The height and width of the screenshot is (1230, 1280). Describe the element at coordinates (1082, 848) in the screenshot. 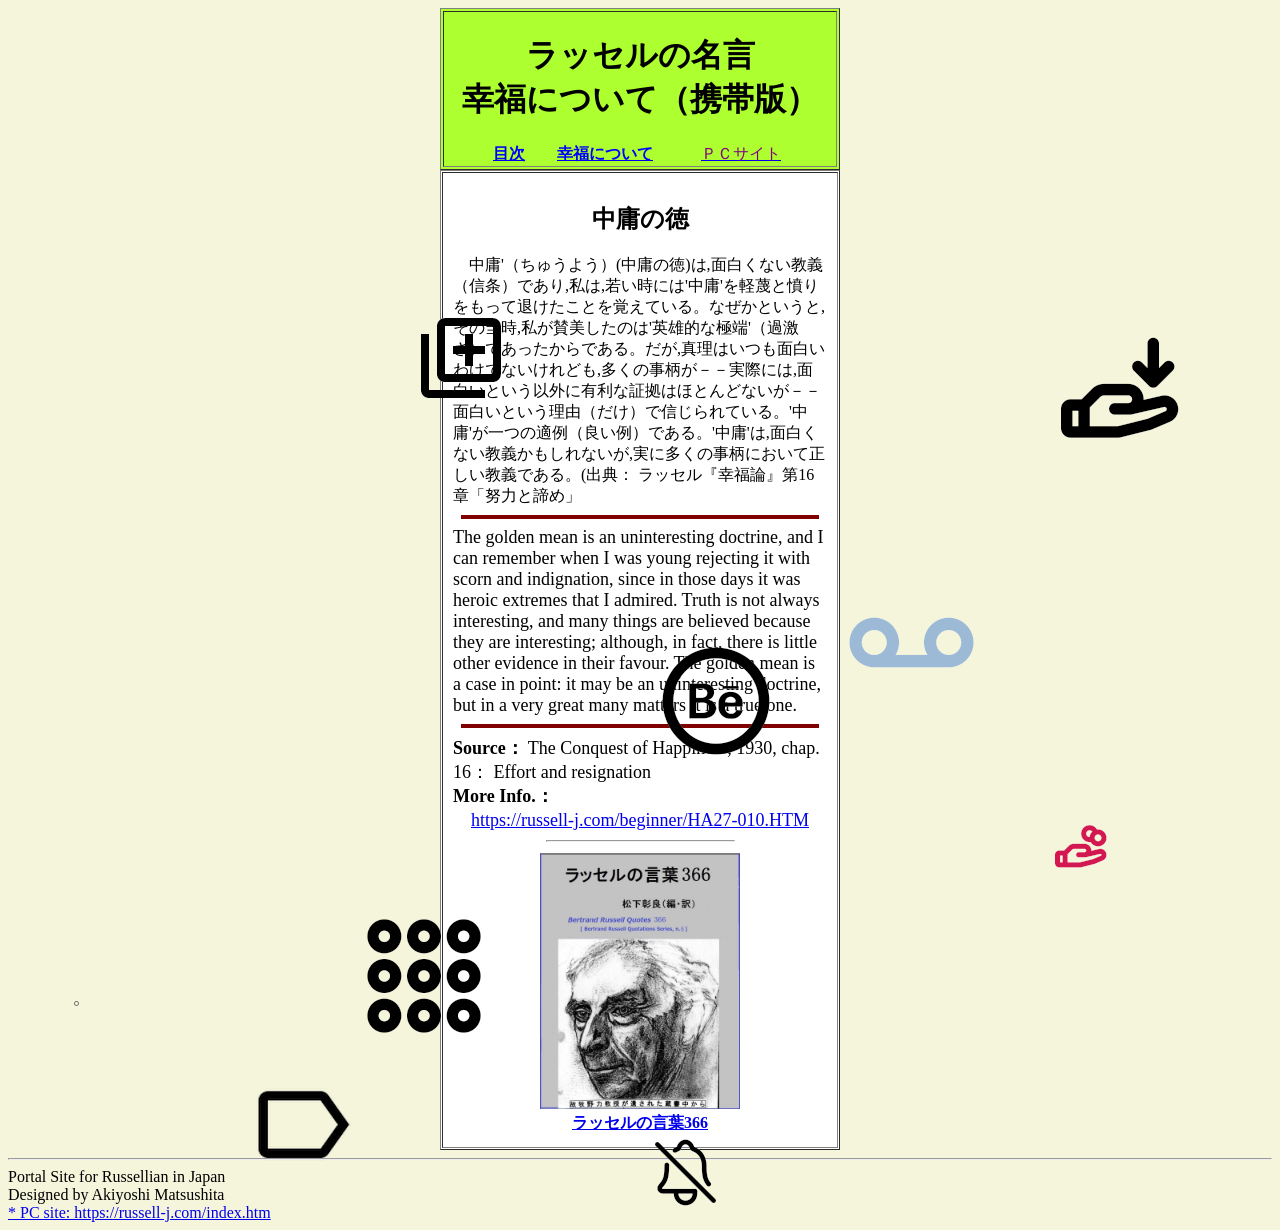

I see `make a payment or donation` at that location.